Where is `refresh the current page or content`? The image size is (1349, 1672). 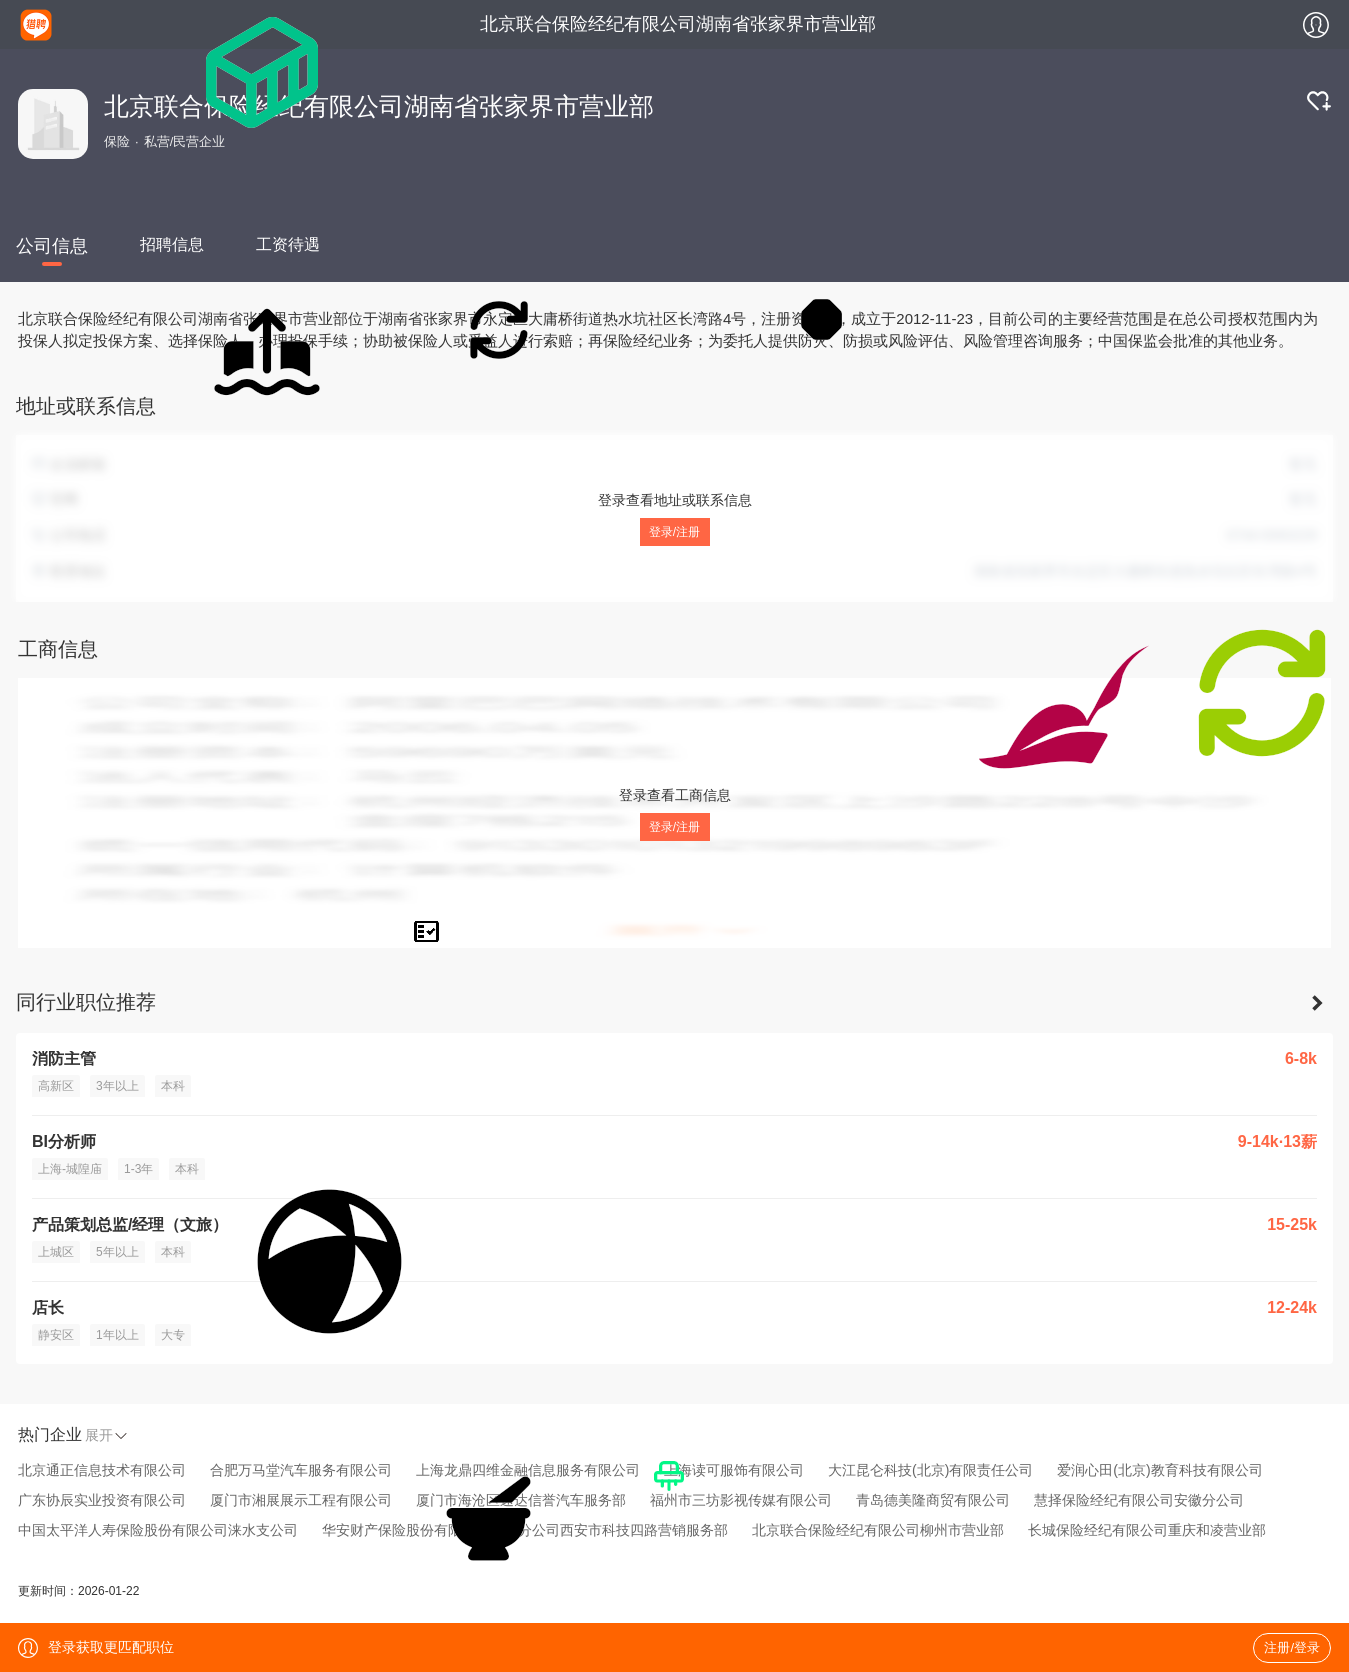
refresh the current page or content is located at coordinates (499, 330).